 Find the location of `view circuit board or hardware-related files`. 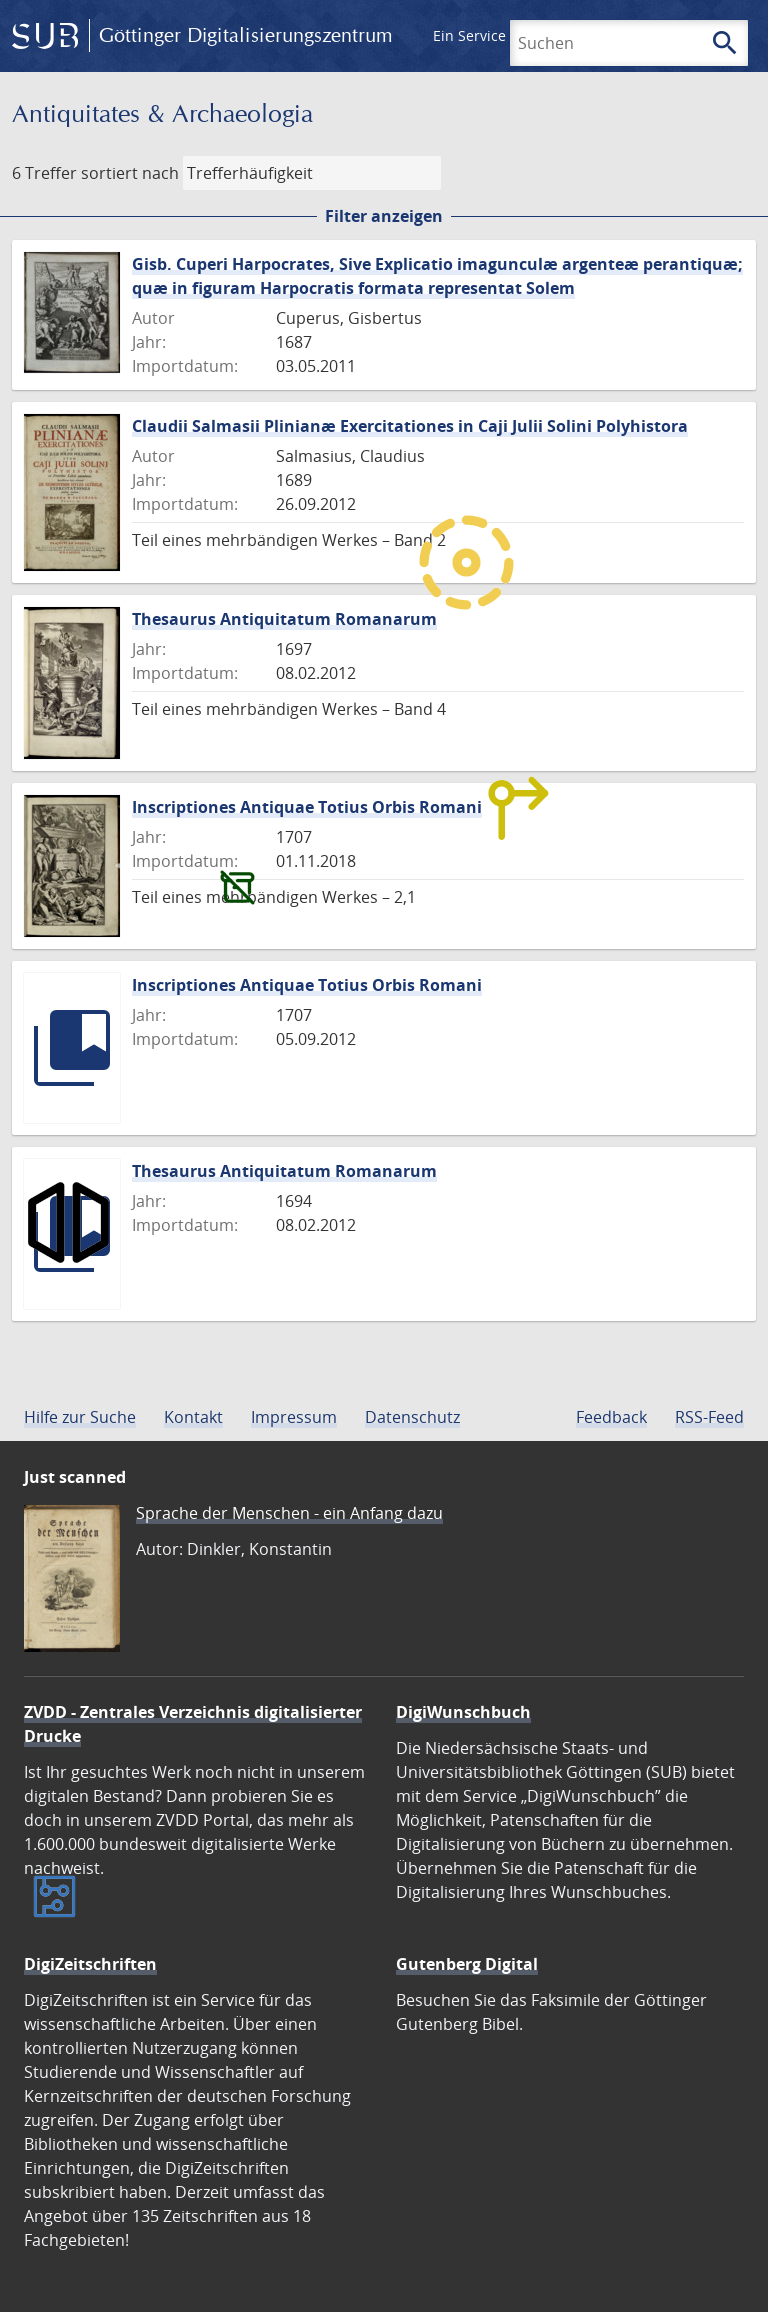

view circuit board or hardware-related files is located at coordinates (54, 1896).